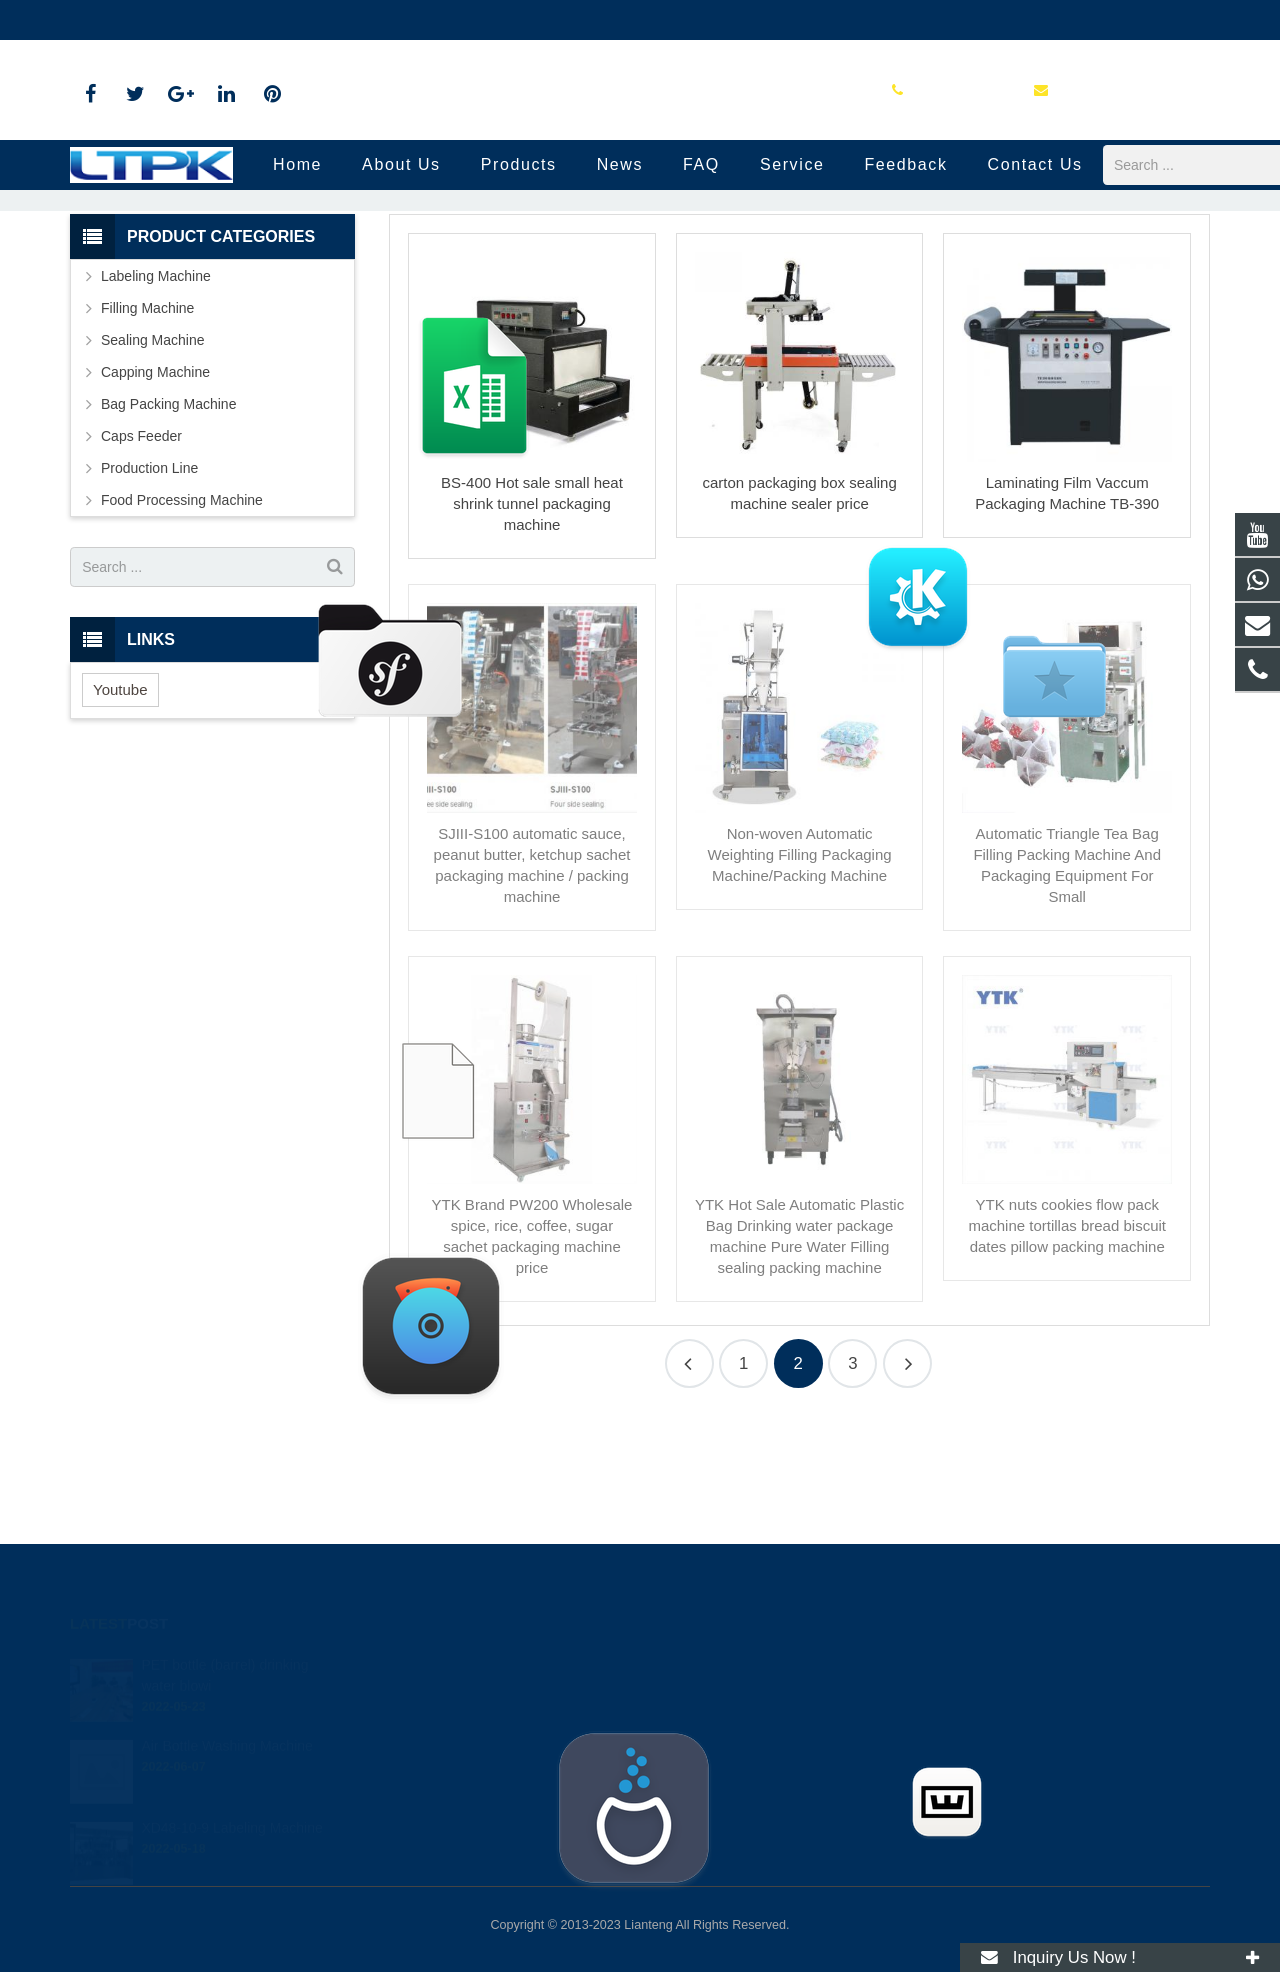  I want to click on open handbrake video transcoder app, so click(431, 1326).